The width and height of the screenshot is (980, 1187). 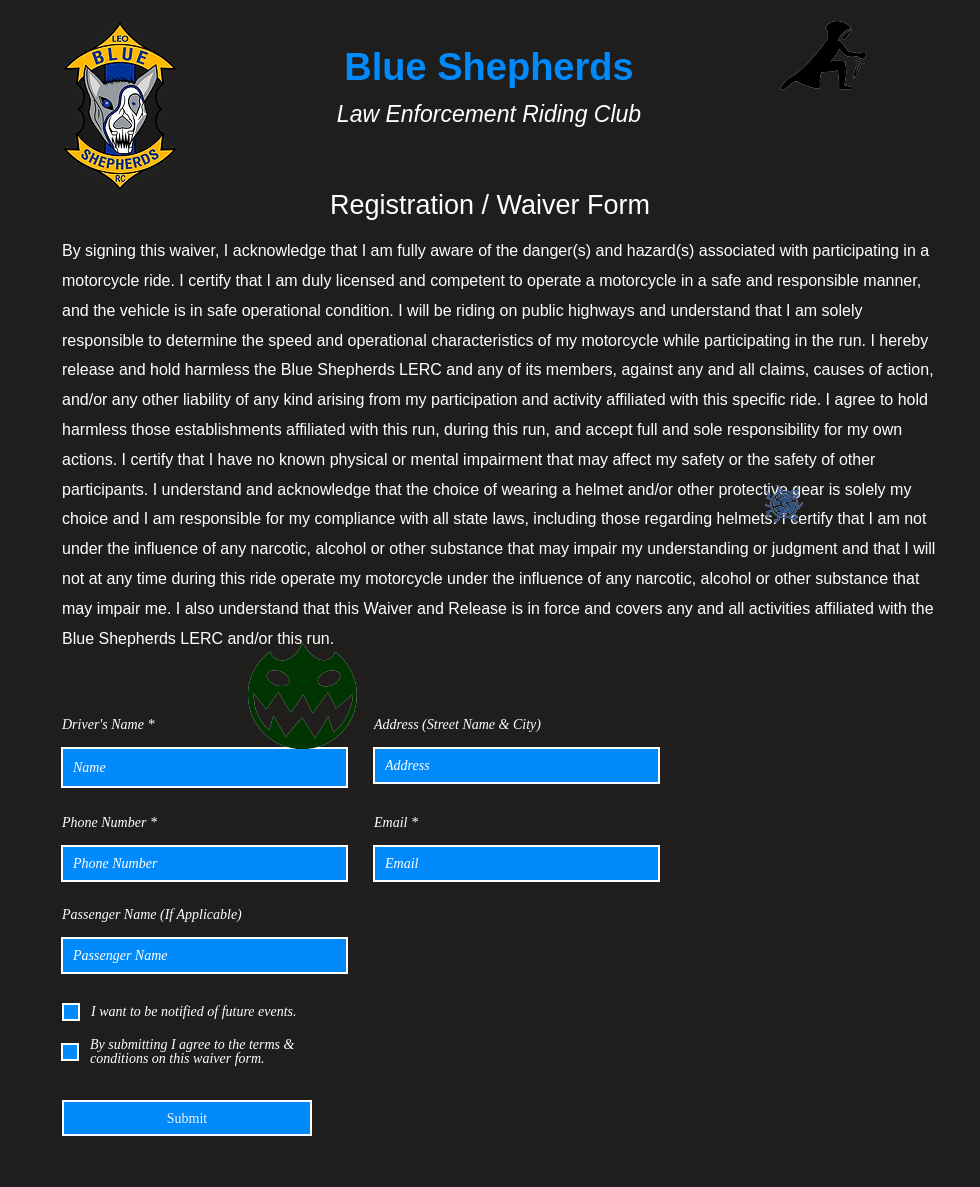 What do you see at coordinates (784, 504) in the screenshot?
I see `indicates an unstable or volatile item in inventory` at bounding box center [784, 504].